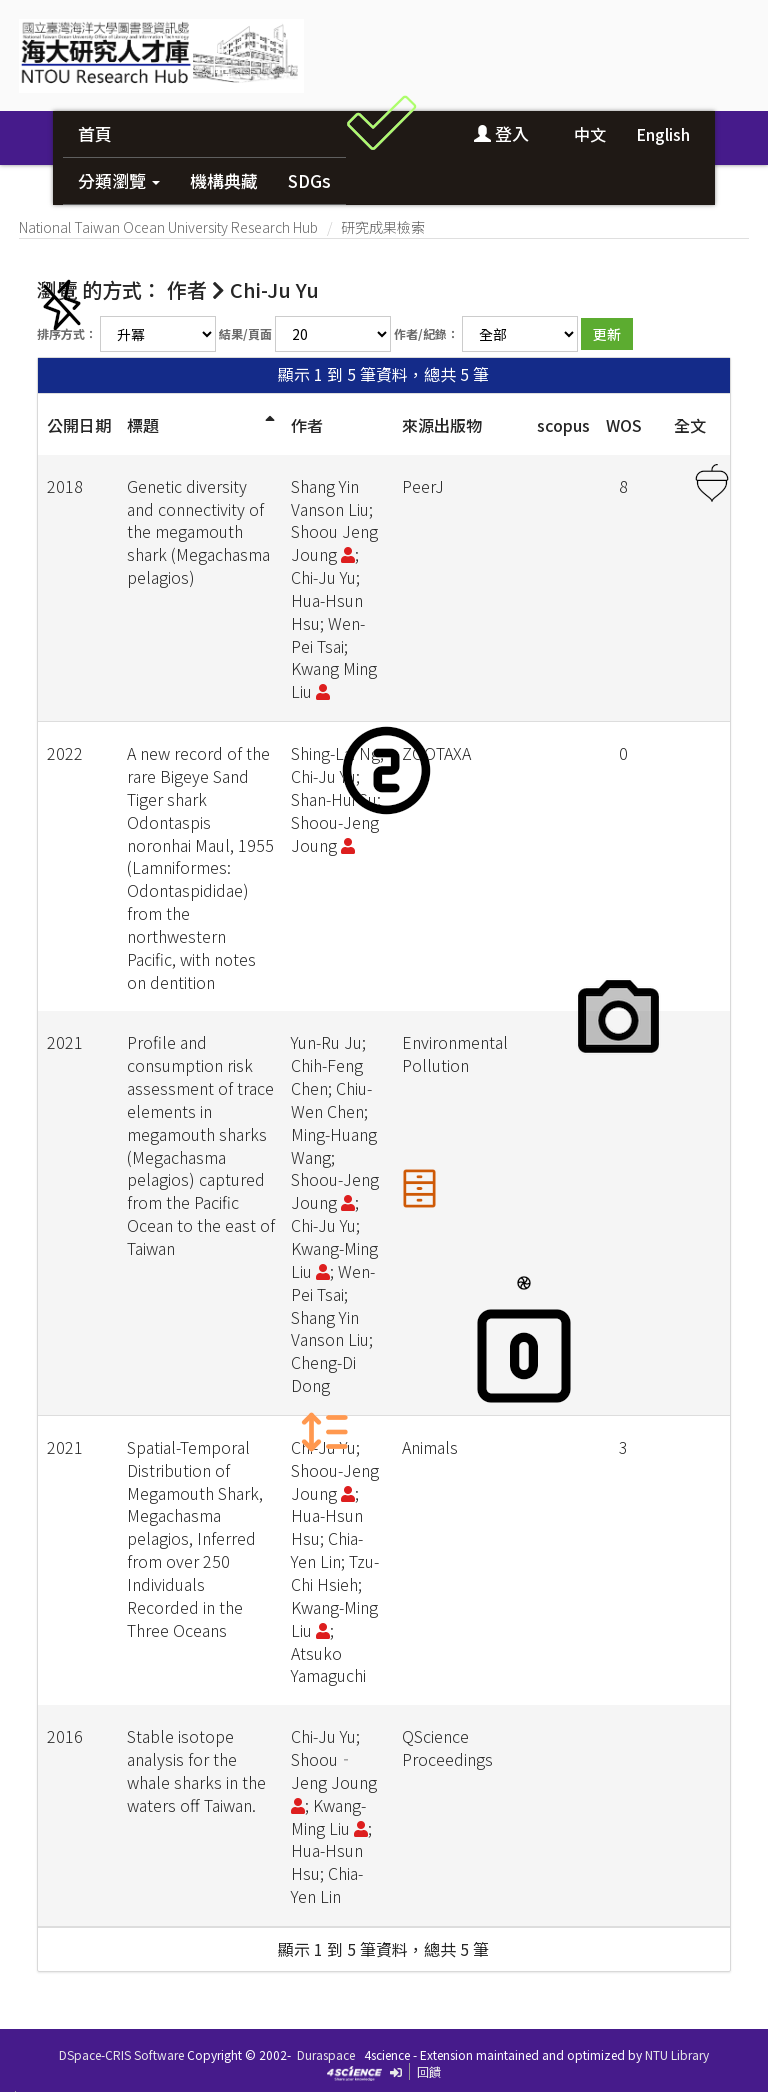  Describe the element at coordinates (386, 770) in the screenshot. I see `indicates step 2 in a multi-step process` at that location.